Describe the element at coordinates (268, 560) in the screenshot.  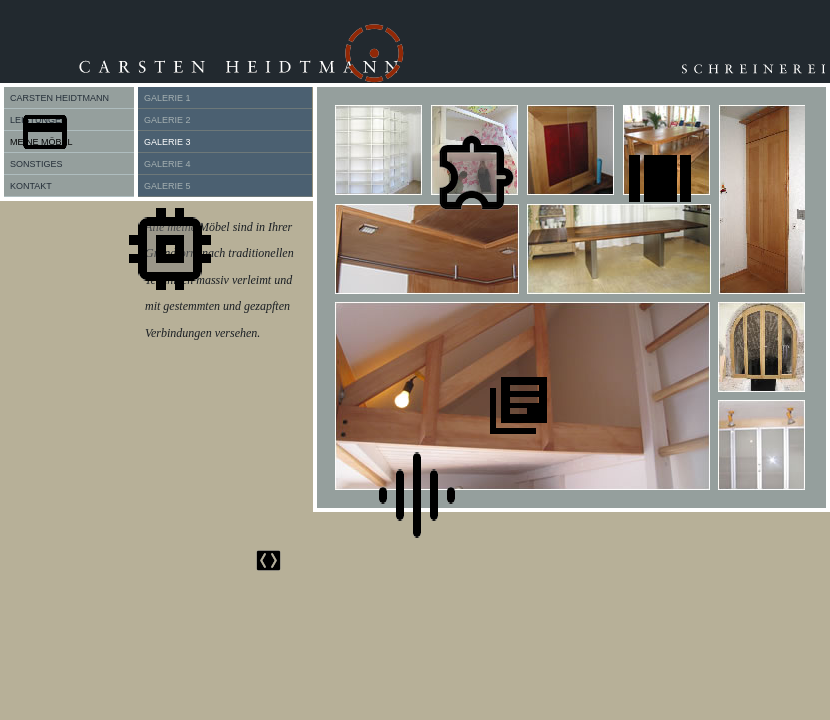
I see `view or edit source code` at that location.